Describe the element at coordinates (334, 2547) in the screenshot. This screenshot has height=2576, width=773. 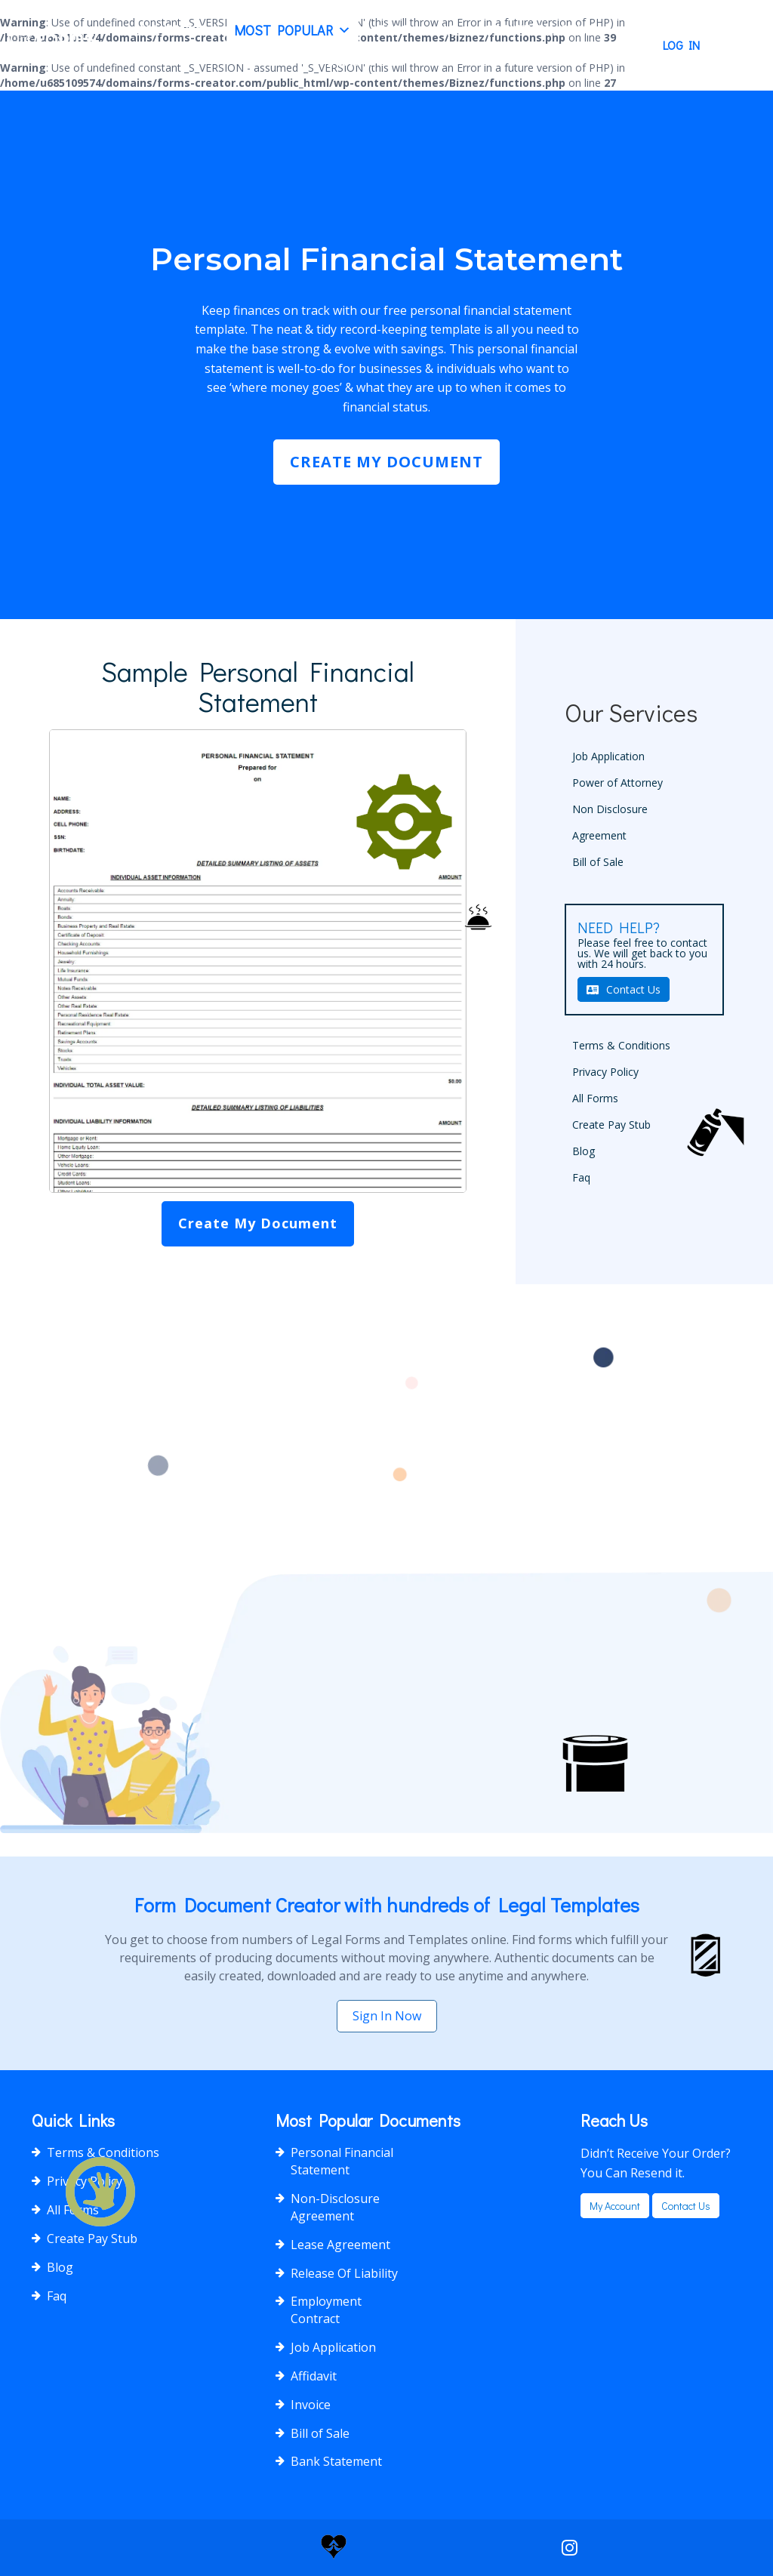
I see `select a cheerful or happy mood` at that location.